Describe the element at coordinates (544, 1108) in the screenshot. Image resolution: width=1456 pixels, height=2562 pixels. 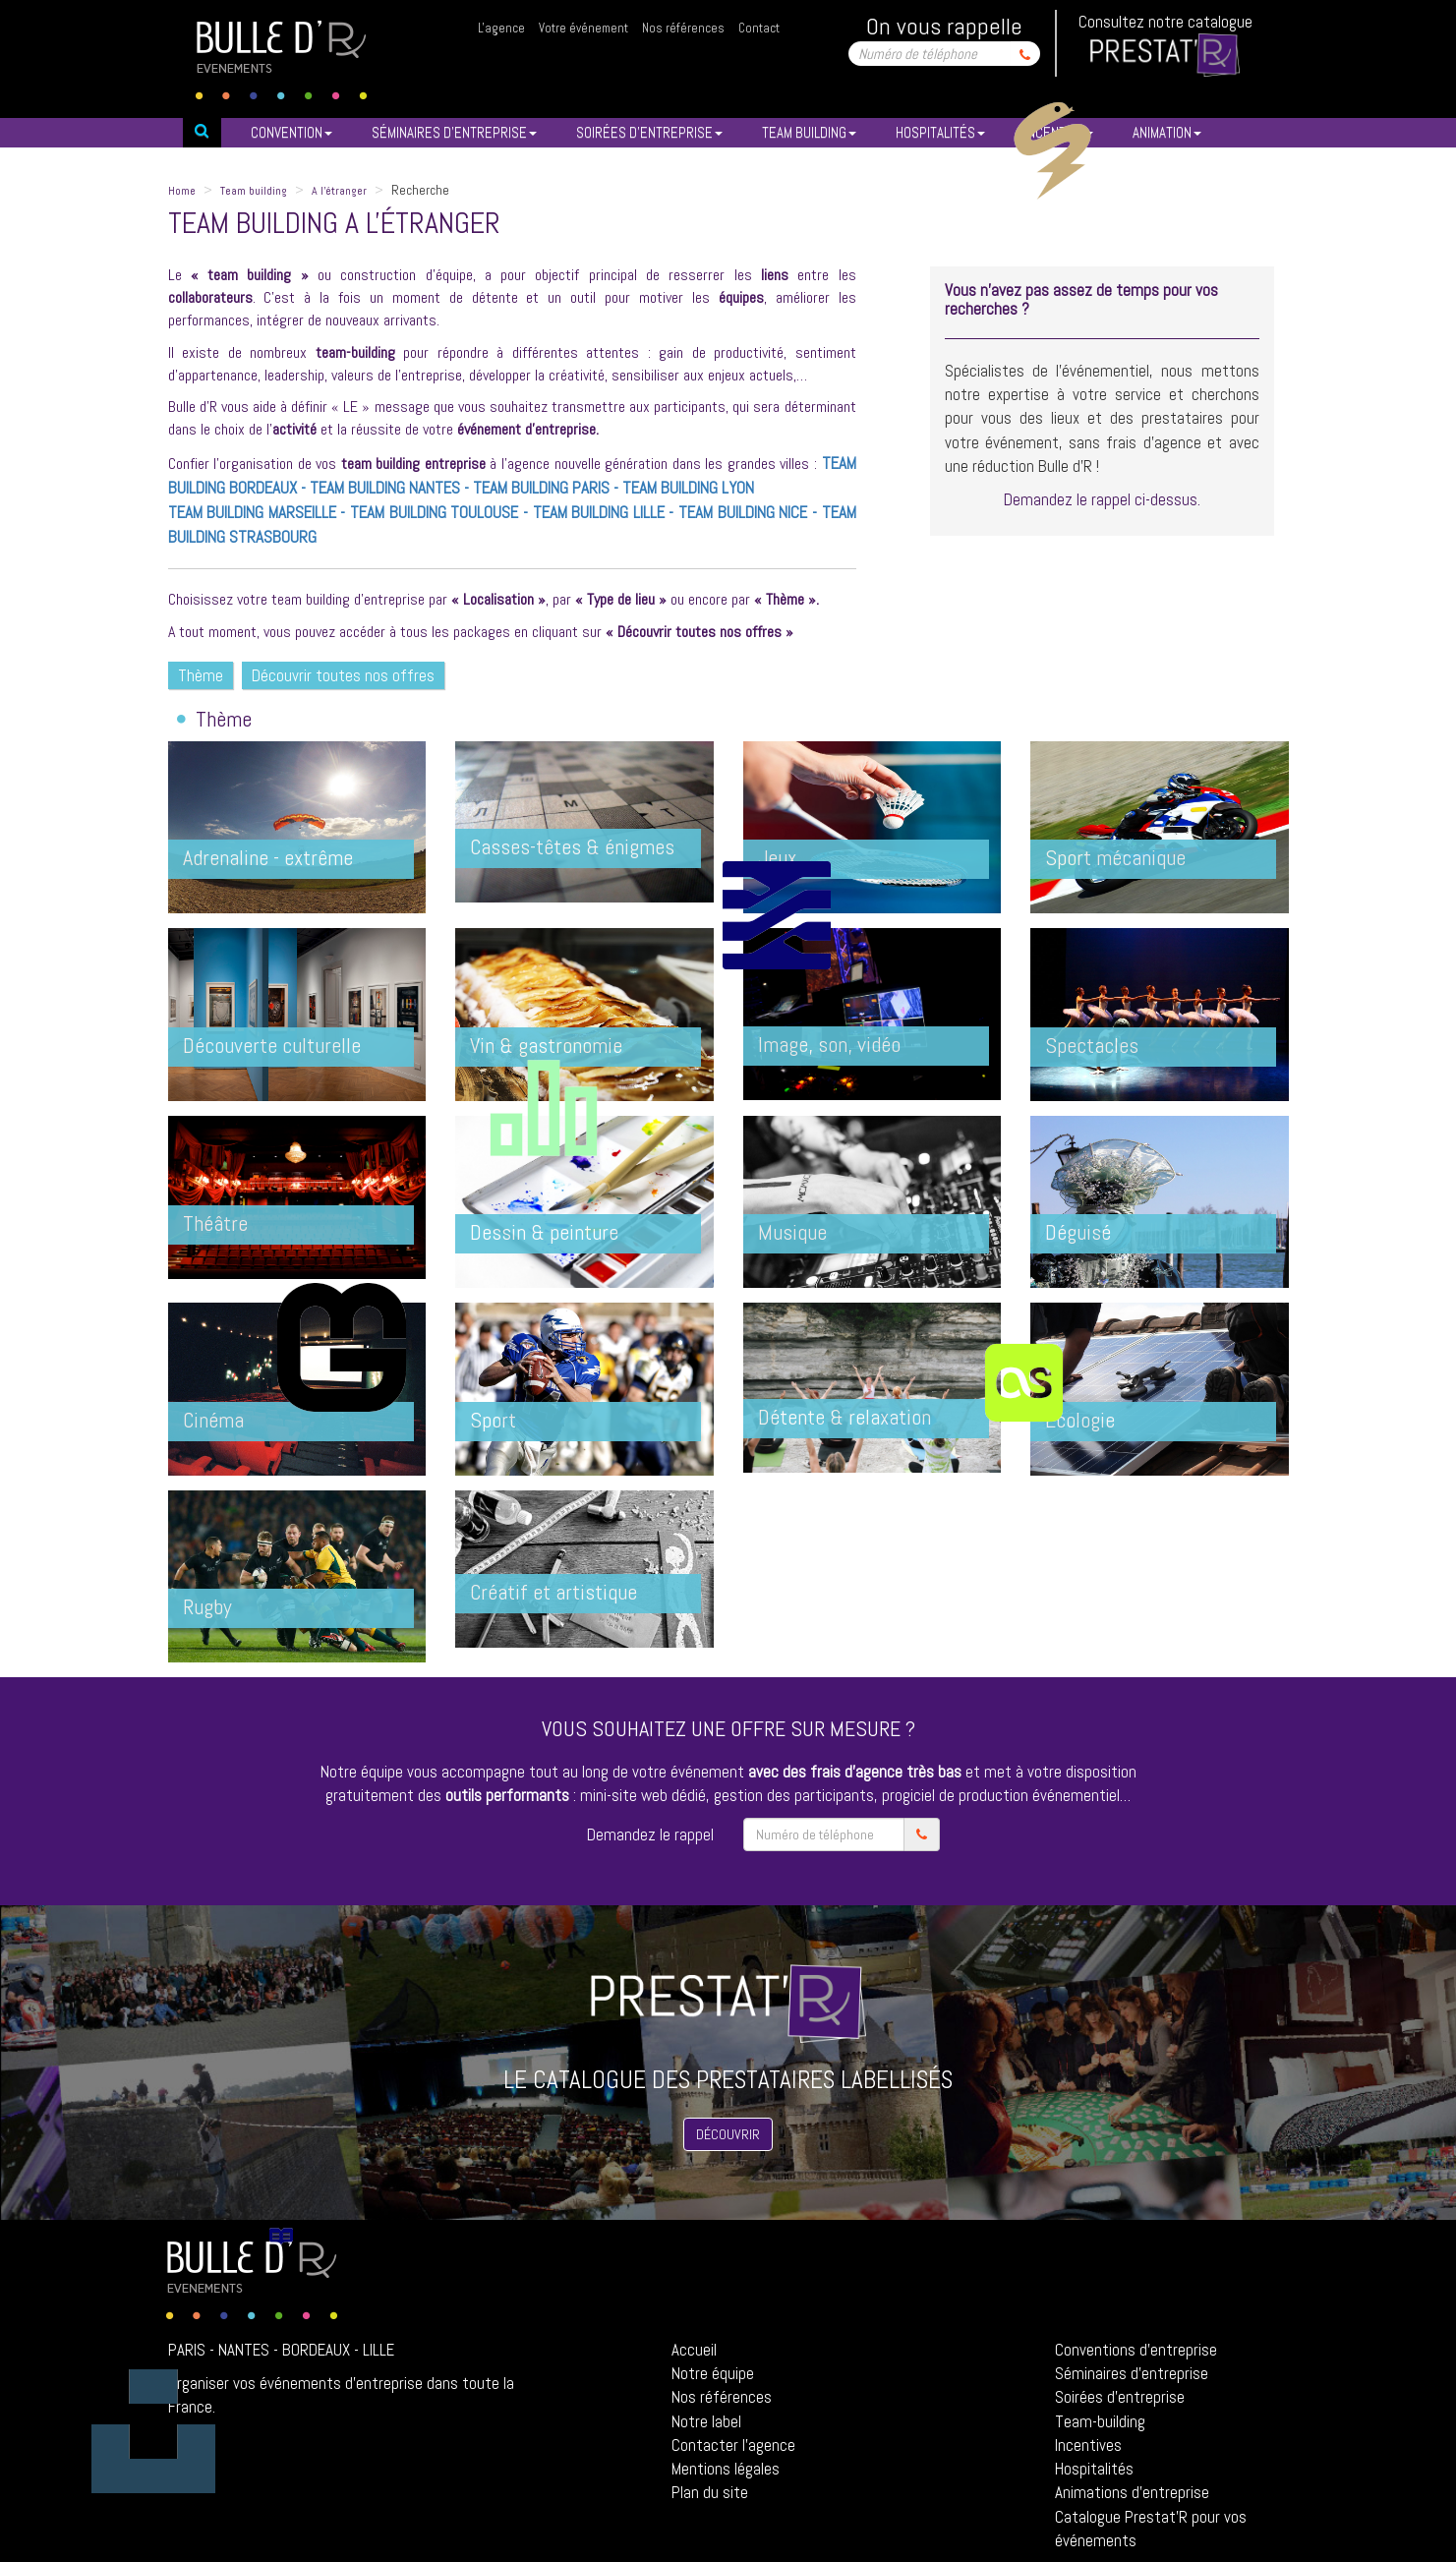
I see `view analytics or statistics` at that location.